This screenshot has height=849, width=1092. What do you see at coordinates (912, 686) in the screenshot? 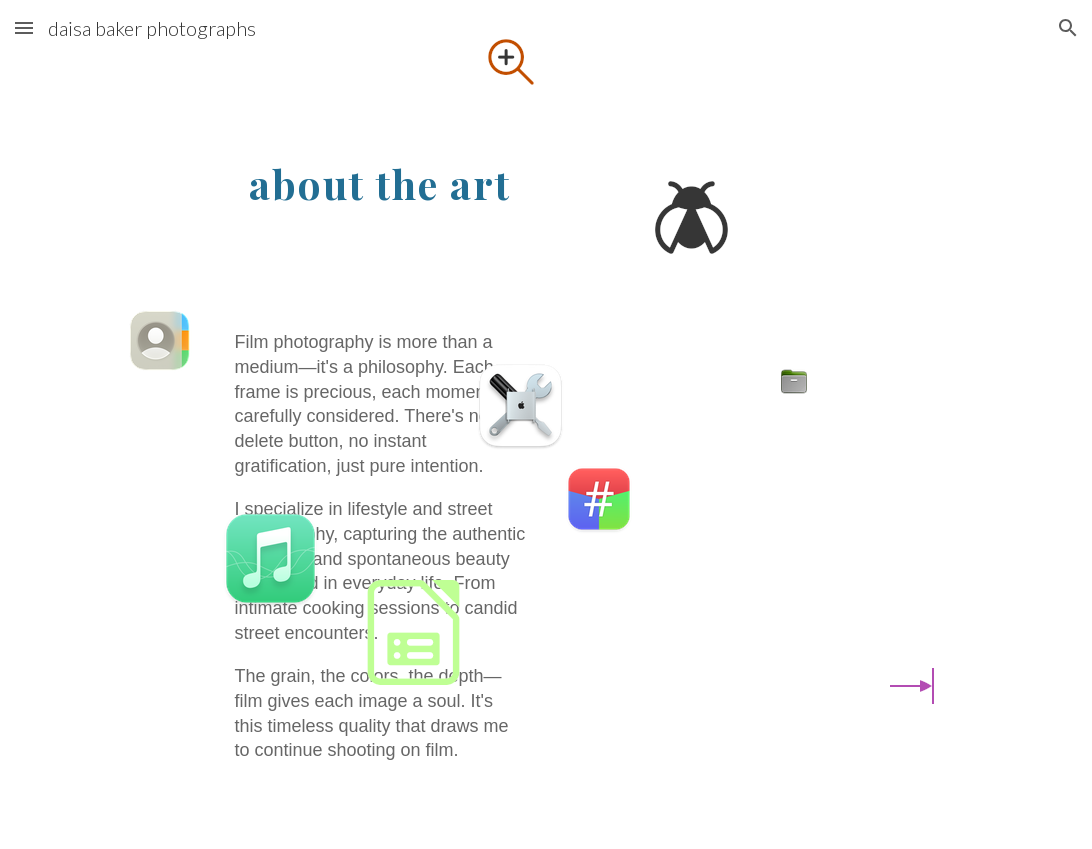
I see `jump to the last item in a list` at bounding box center [912, 686].